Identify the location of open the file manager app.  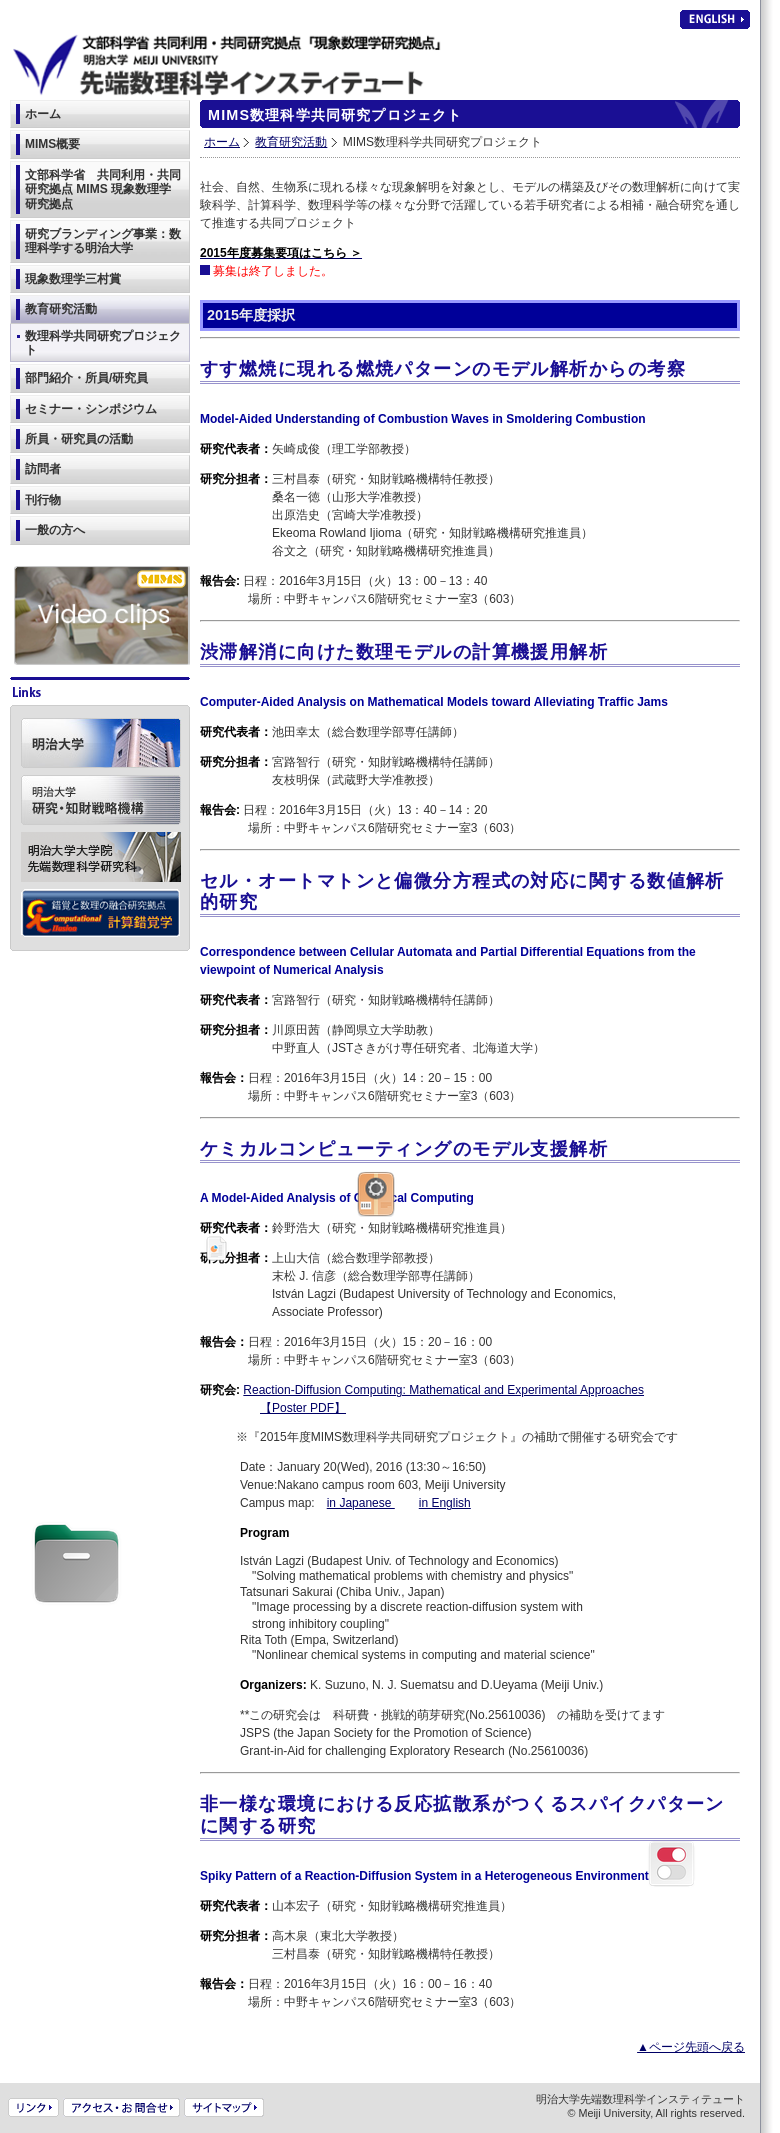
(76, 1563).